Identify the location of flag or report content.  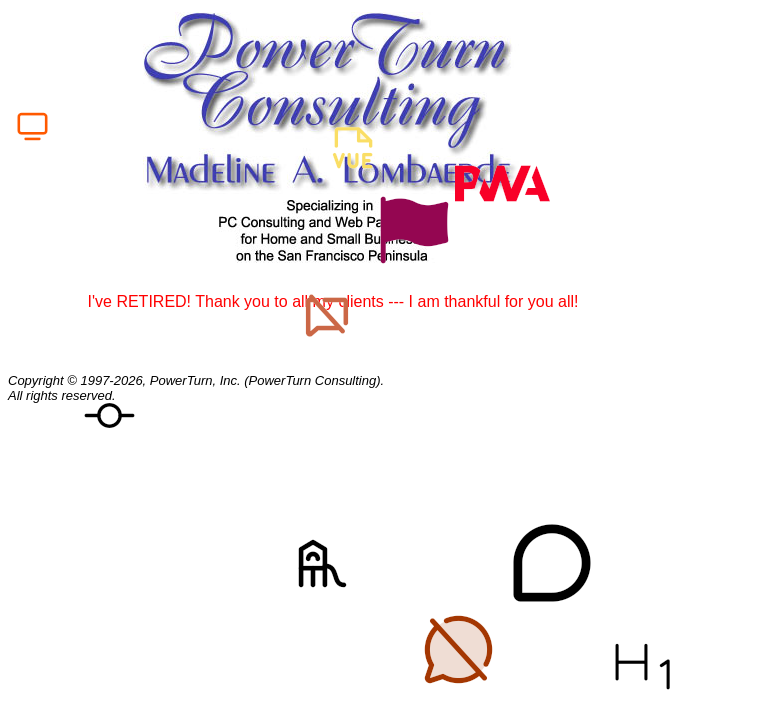
(414, 230).